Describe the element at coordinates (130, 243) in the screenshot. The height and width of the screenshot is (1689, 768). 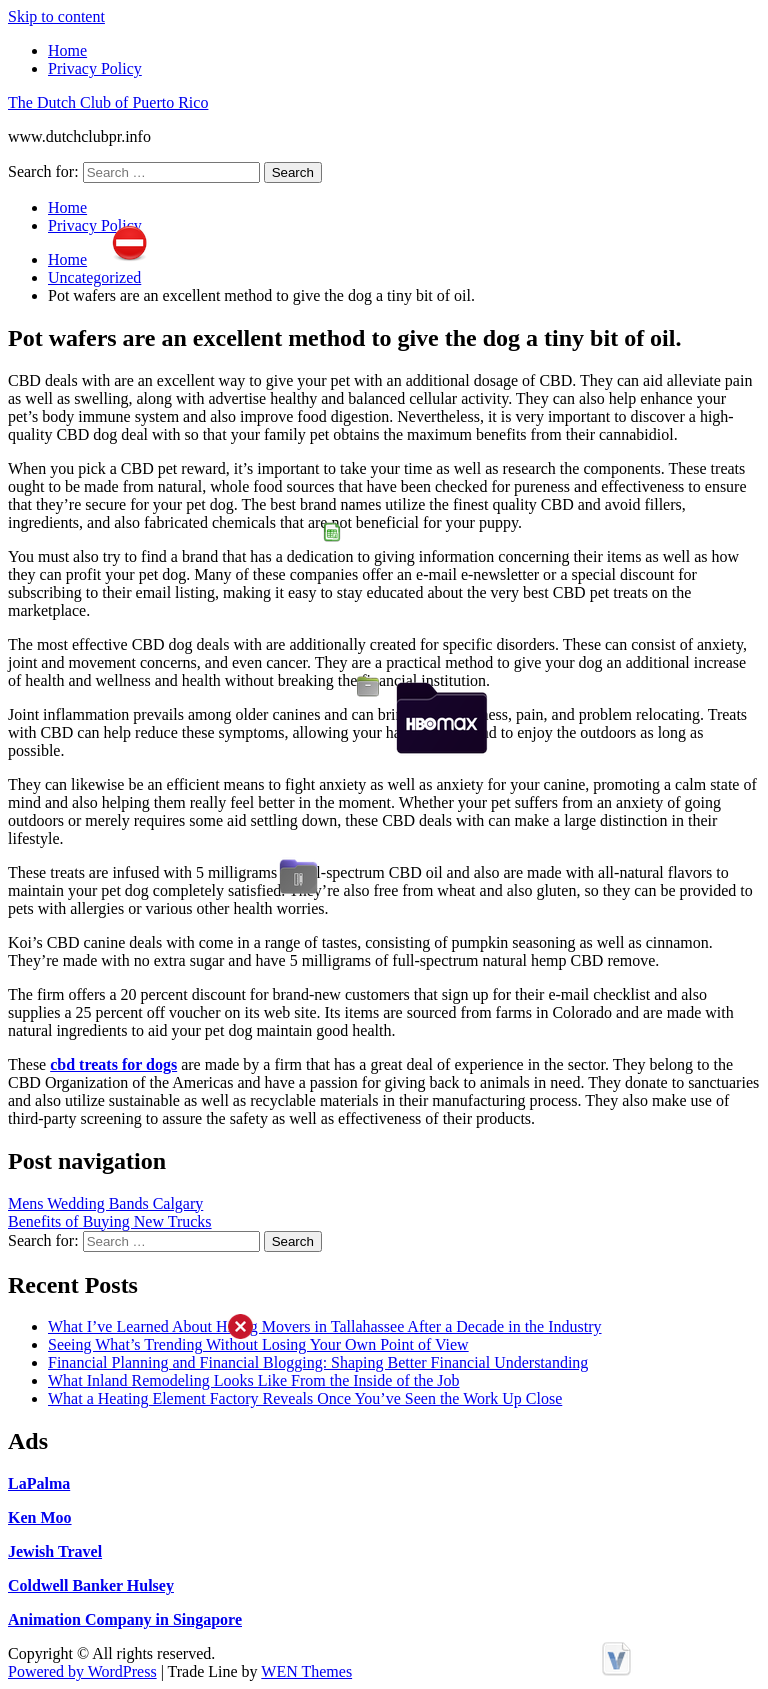
I see `indicates an error or critical issue has occurred` at that location.